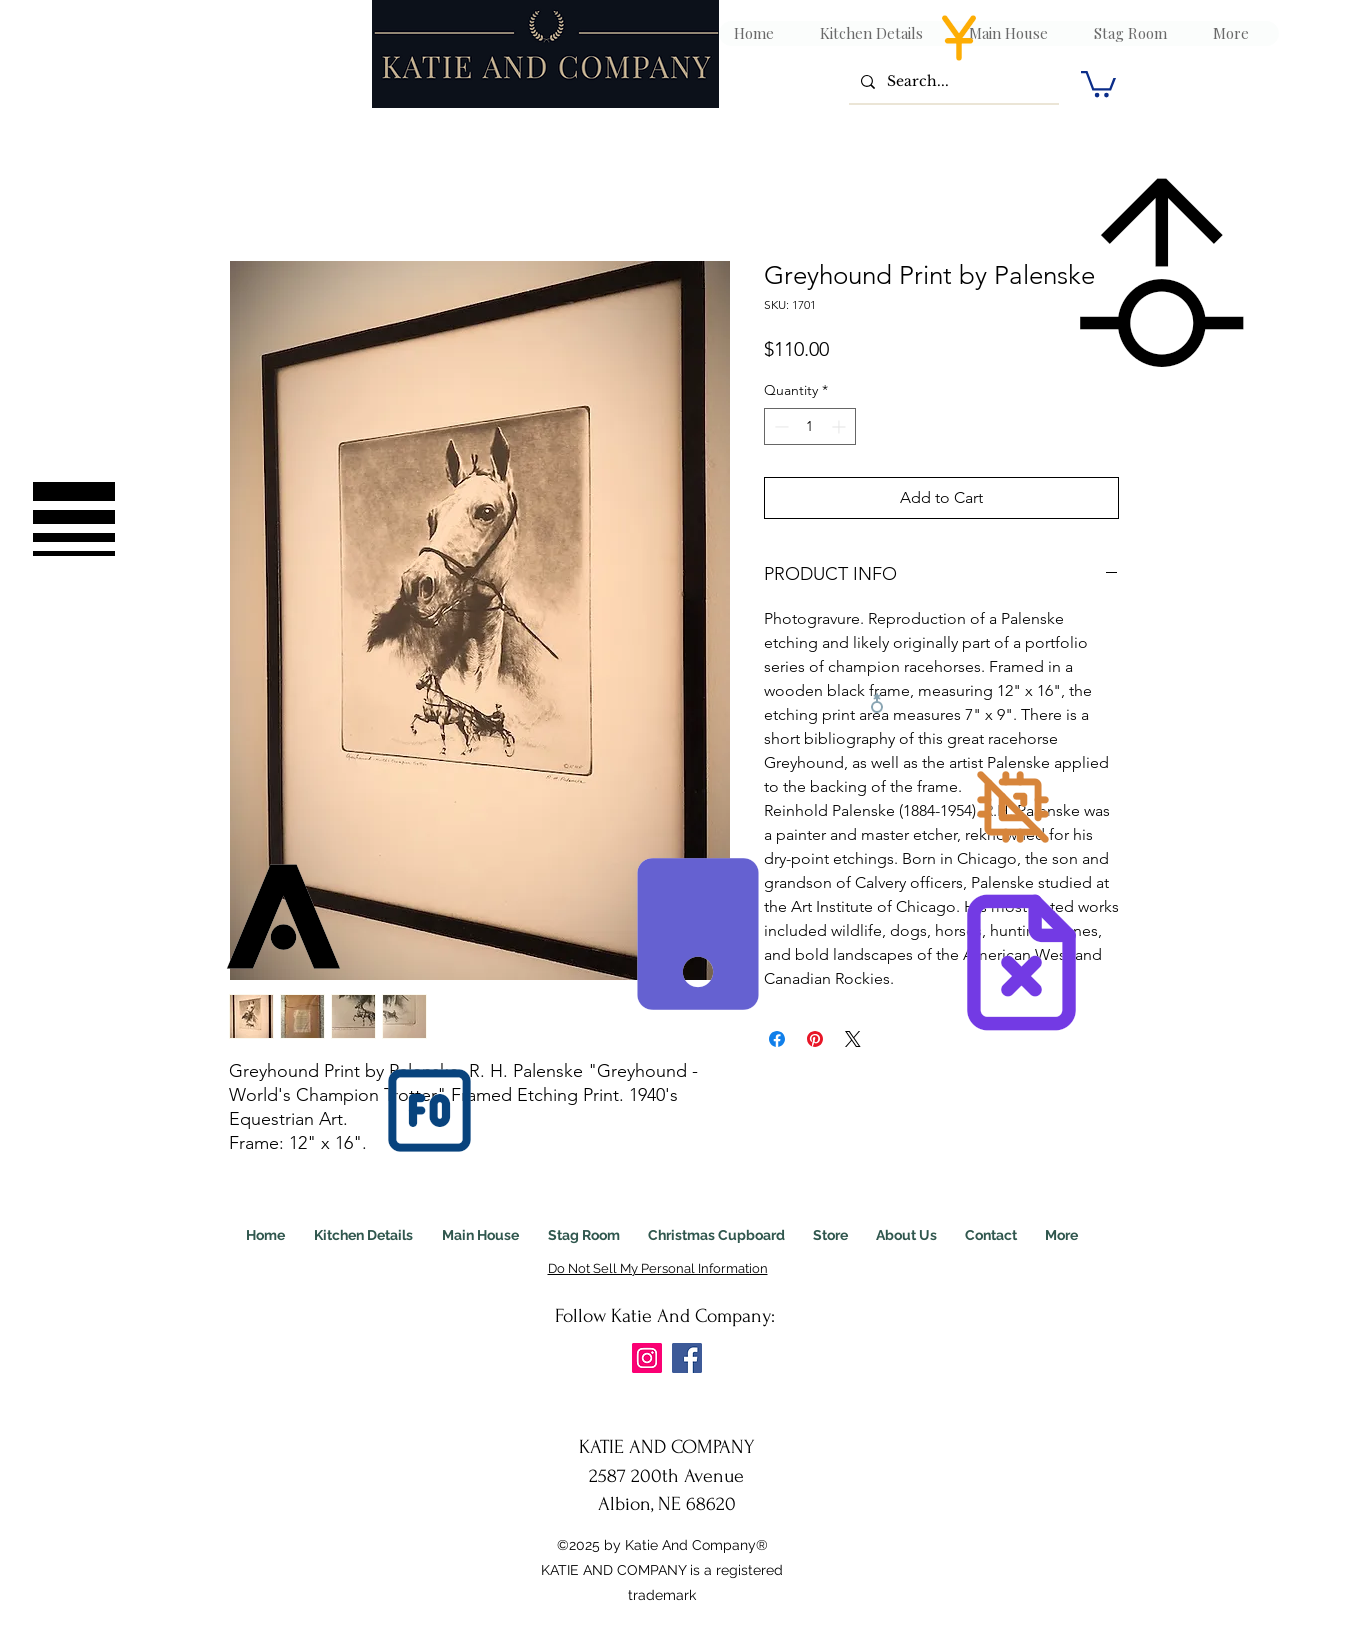 The width and height of the screenshot is (1347, 1630). Describe the element at coordinates (1155, 266) in the screenshot. I see `push changes to a repository` at that location.